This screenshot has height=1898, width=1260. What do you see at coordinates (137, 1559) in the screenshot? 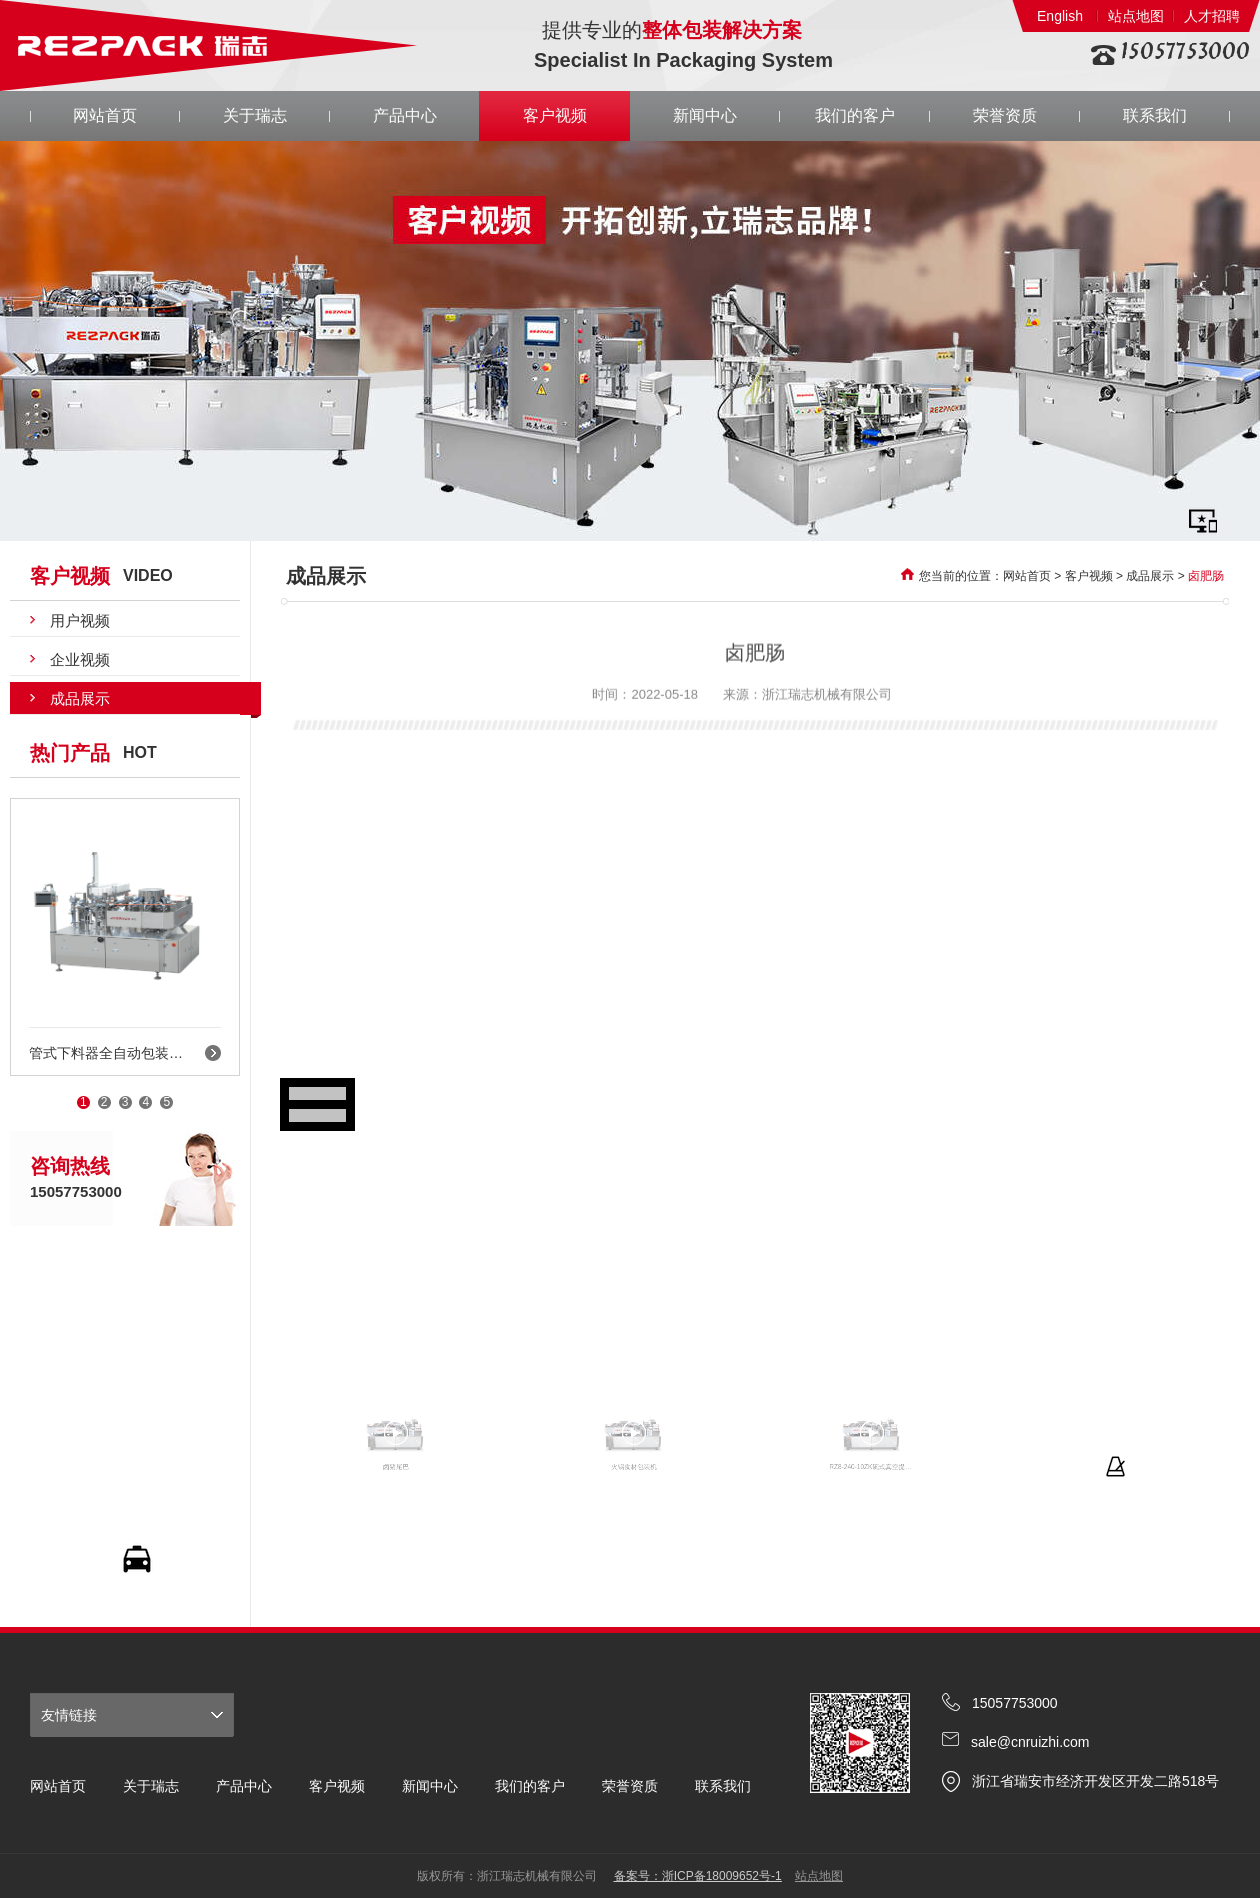
I see `request a taxi or rideshare` at bounding box center [137, 1559].